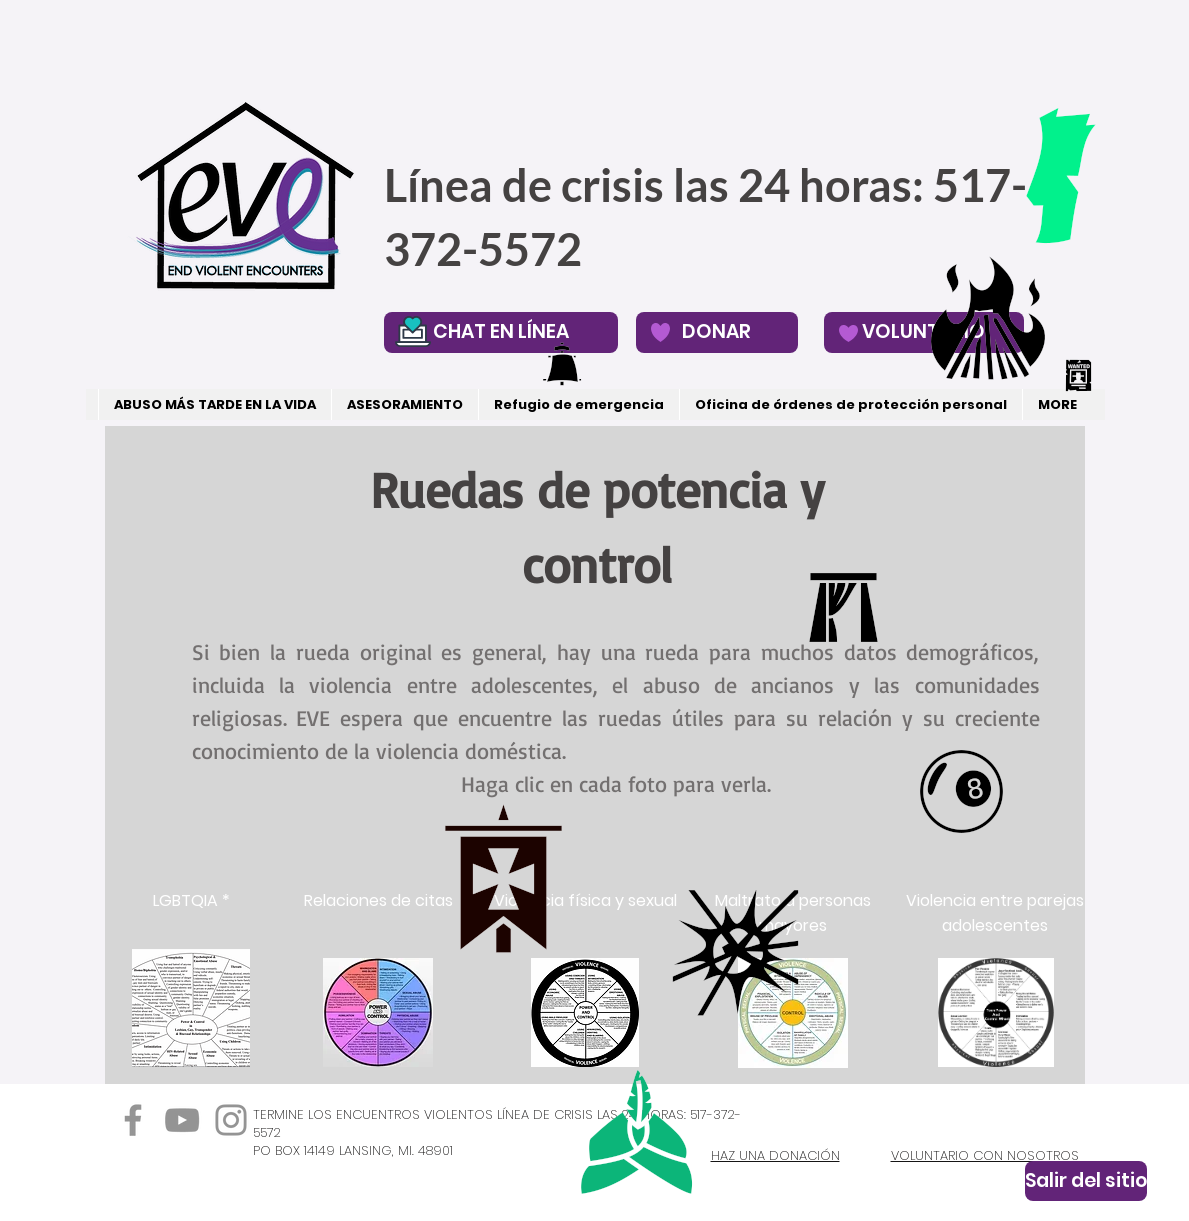  I want to click on select turban headwear for character customization, so click(638, 1133).